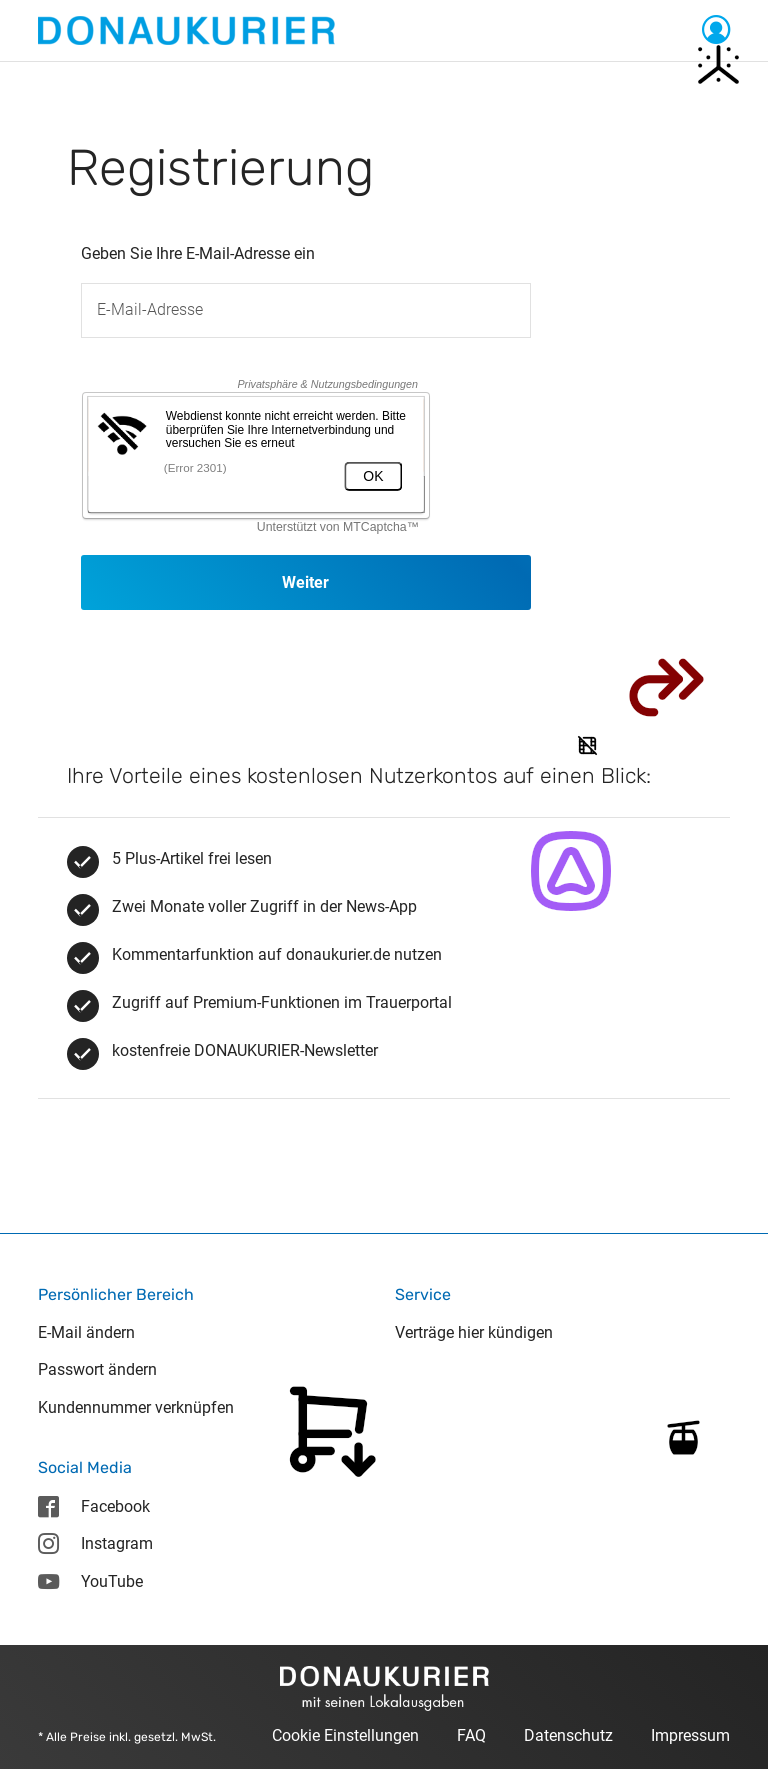  I want to click on view 3D scatter plot visualization, so click(718, 65).